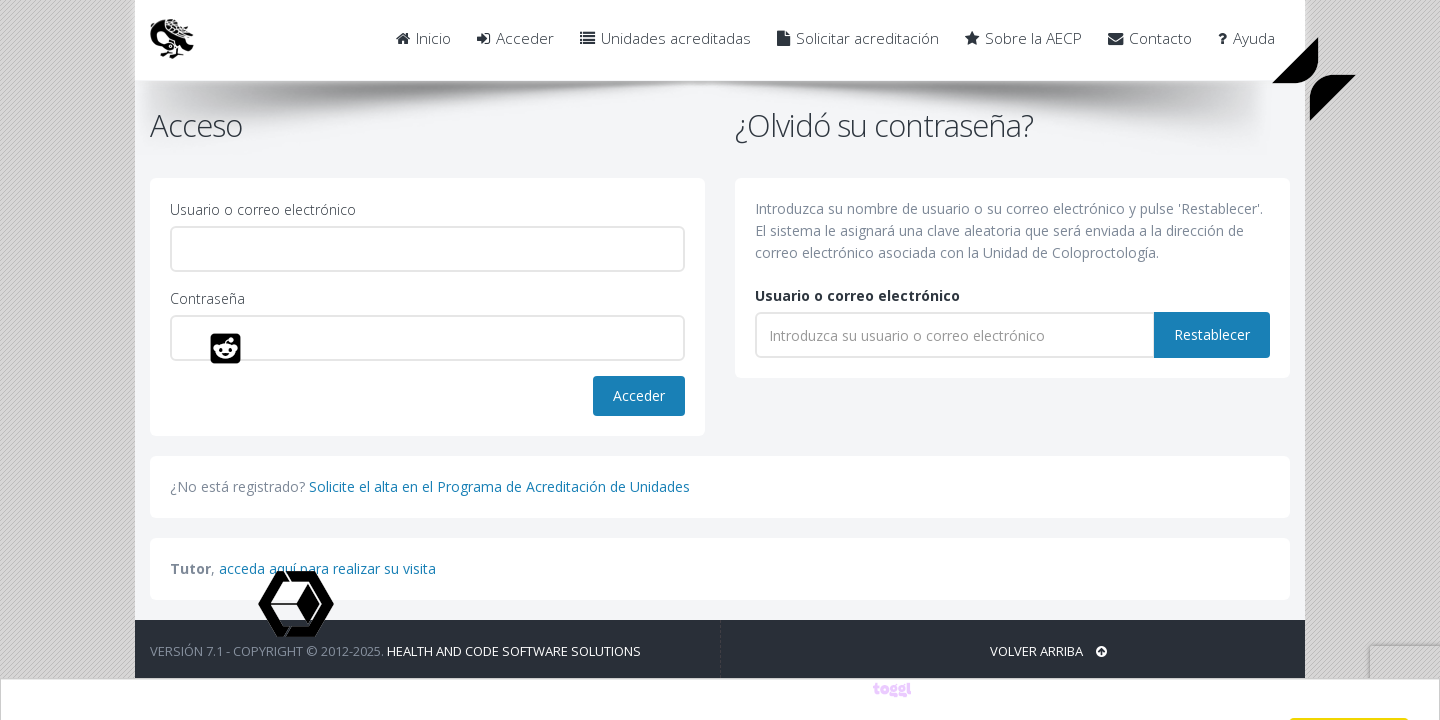  Describe the element at coordinates (1314, 79) in the screenshot. I see `glide app logo` at that location.